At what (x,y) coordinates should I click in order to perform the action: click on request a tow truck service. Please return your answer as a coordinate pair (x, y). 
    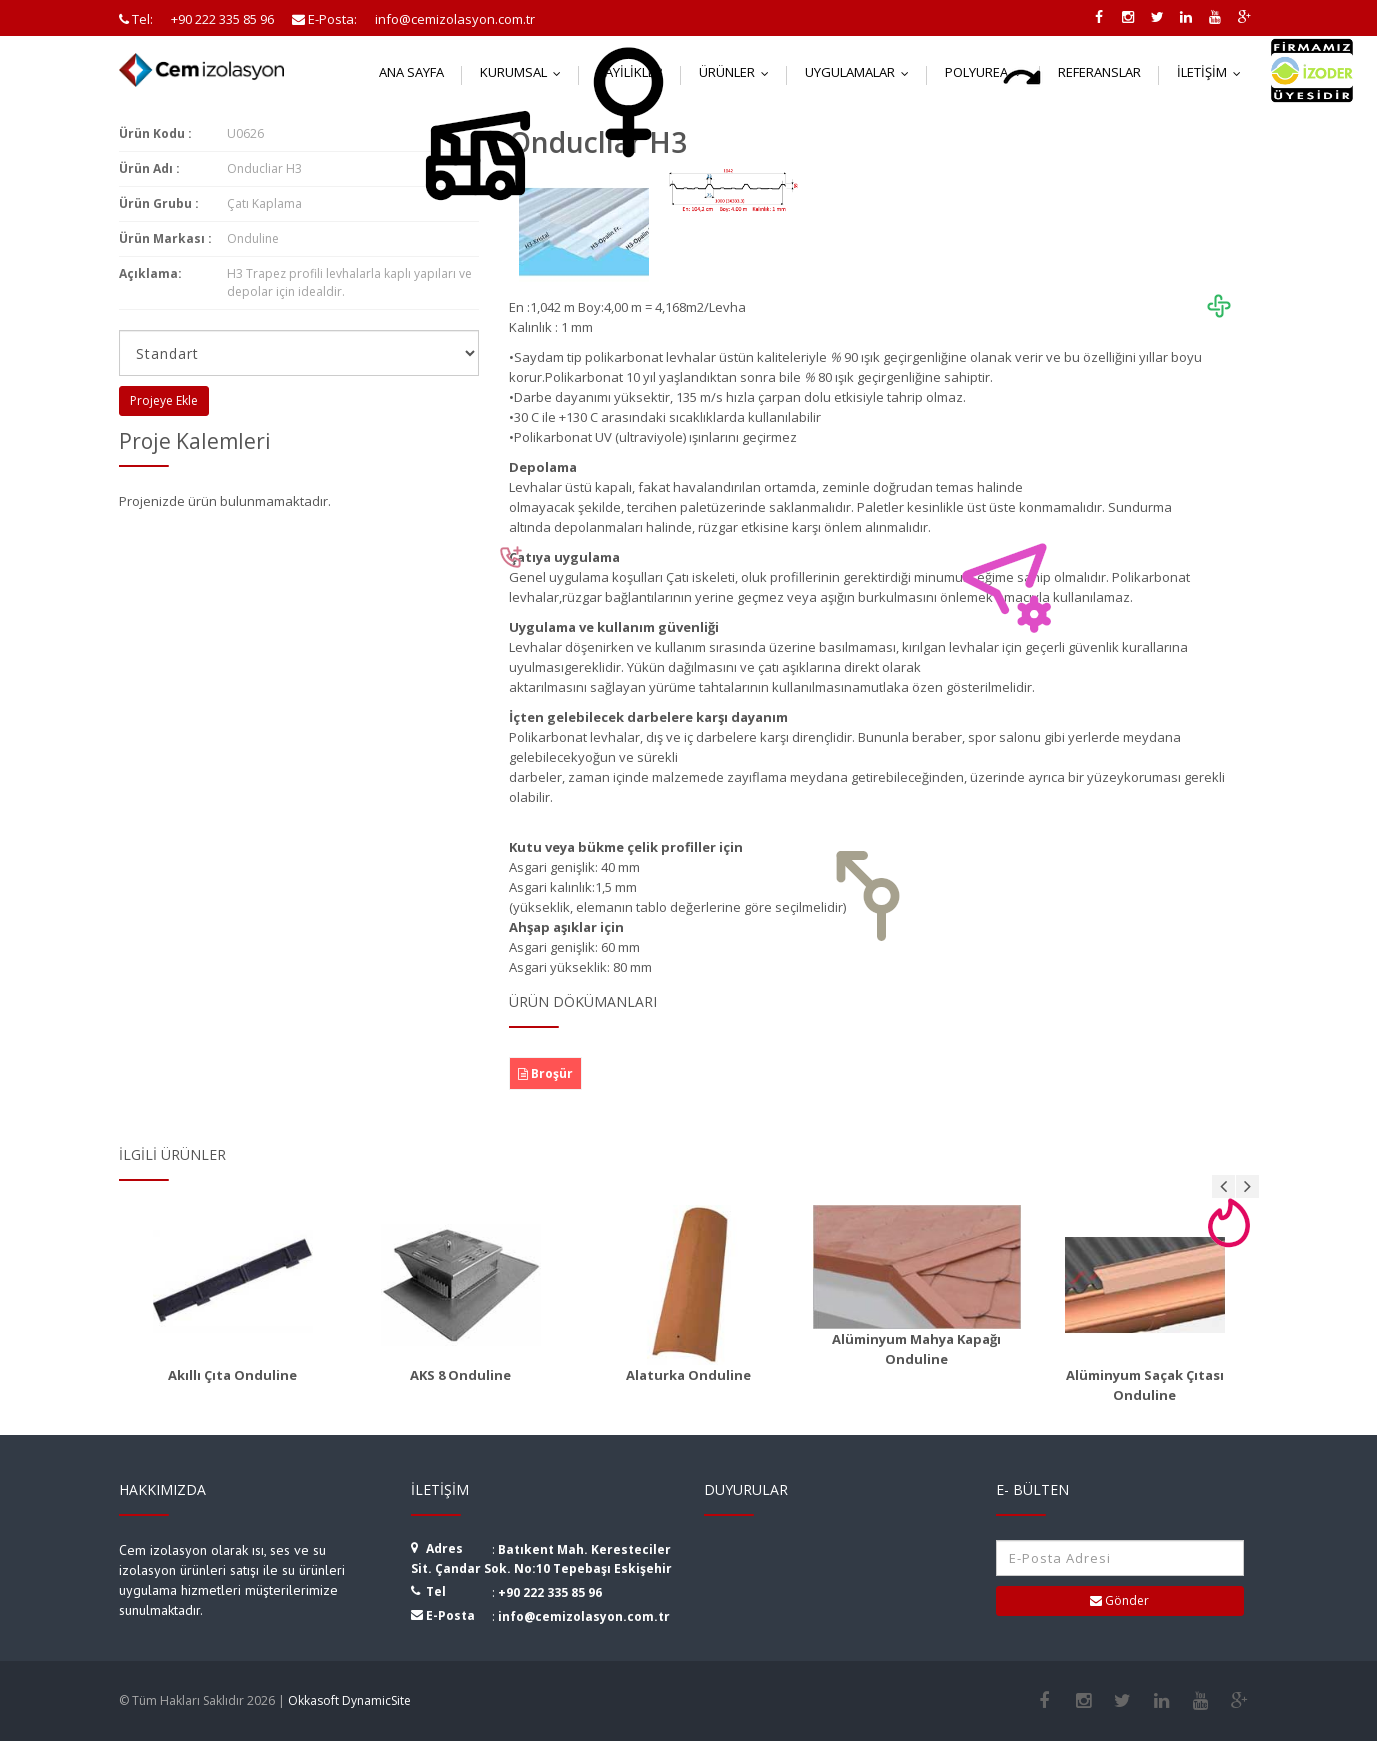
    Looking at the image, I should click on (475, 160).